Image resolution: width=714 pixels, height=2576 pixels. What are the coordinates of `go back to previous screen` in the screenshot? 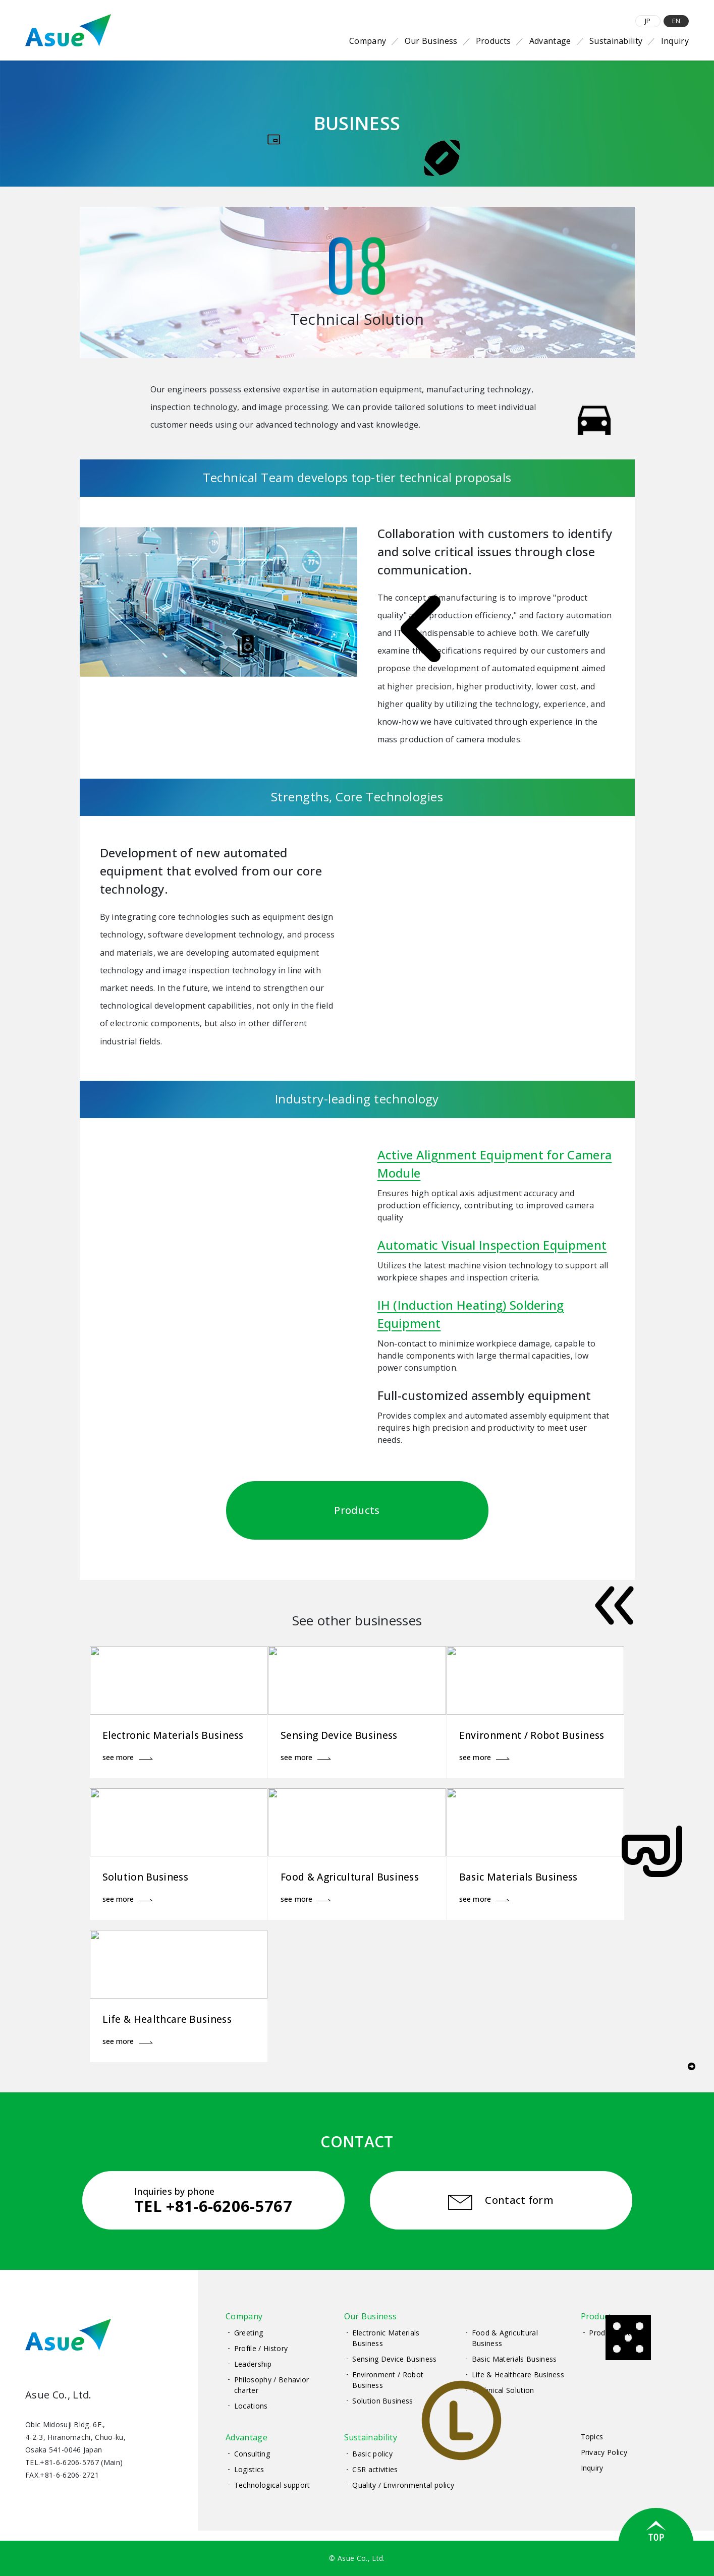 It's located at (614, 1605).